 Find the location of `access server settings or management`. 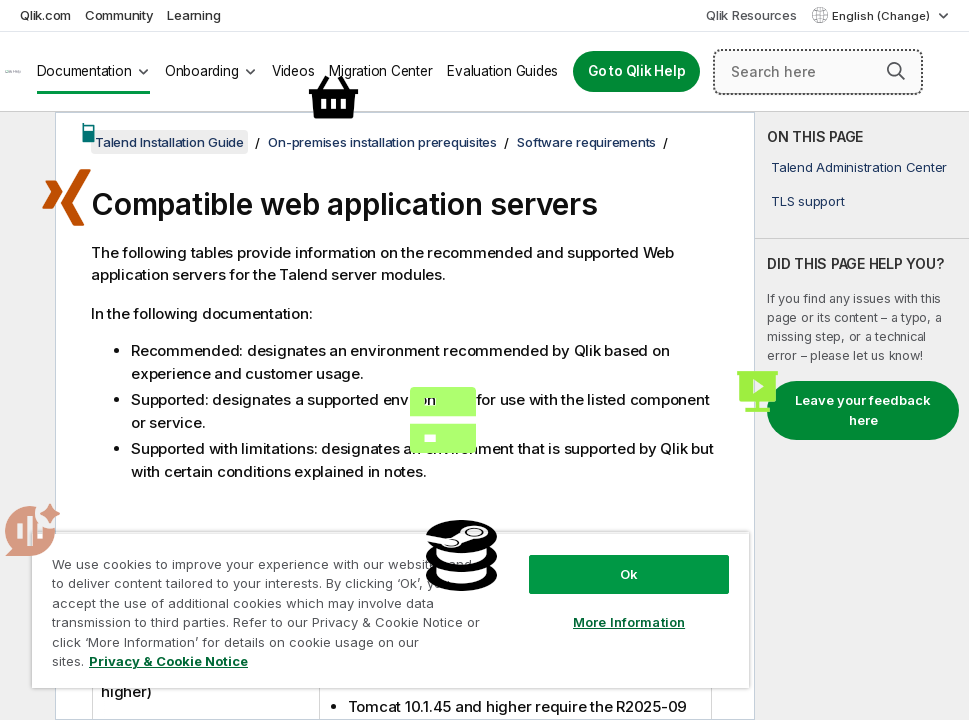

access server settings or management is located at coordinates (443, 420).